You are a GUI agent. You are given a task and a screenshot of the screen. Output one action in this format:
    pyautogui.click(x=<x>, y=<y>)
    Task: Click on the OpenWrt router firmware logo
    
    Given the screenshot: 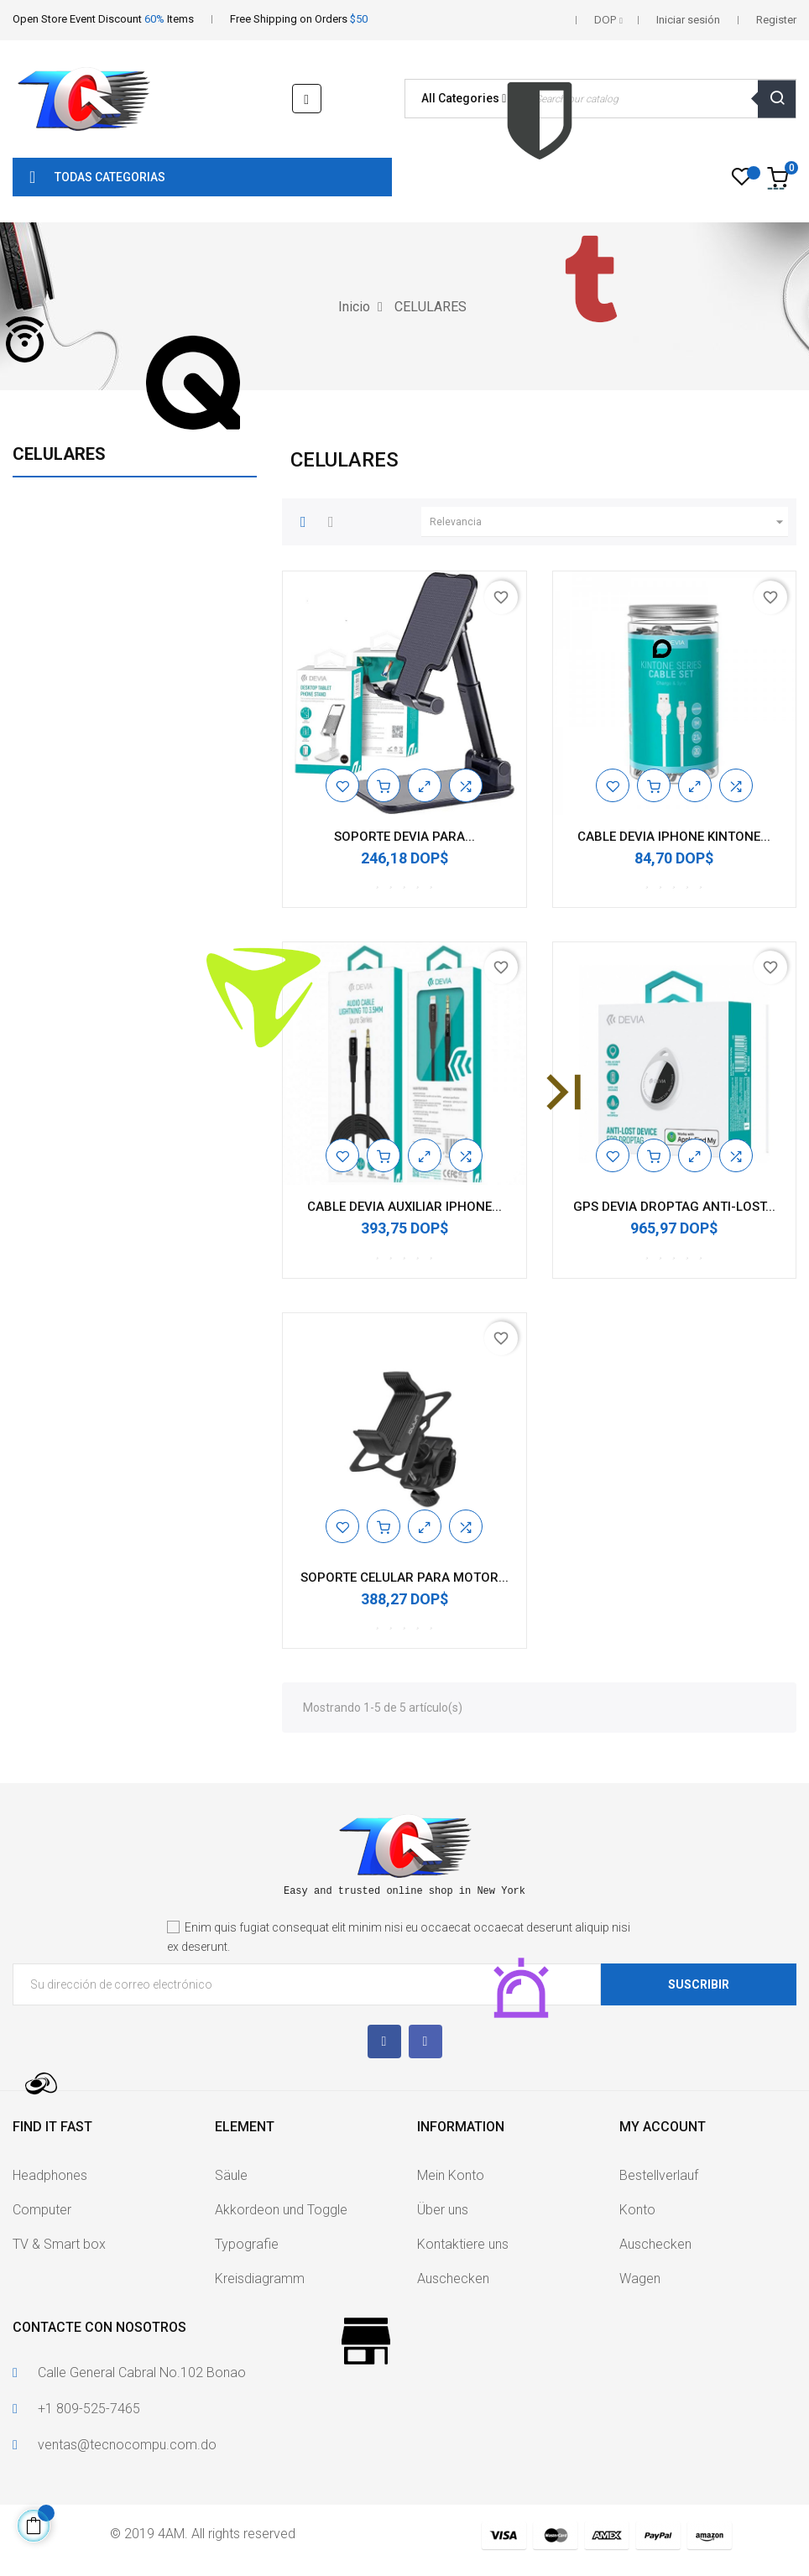 What is the action you would take?
    pyautogui.click(x=24, y=339)
    